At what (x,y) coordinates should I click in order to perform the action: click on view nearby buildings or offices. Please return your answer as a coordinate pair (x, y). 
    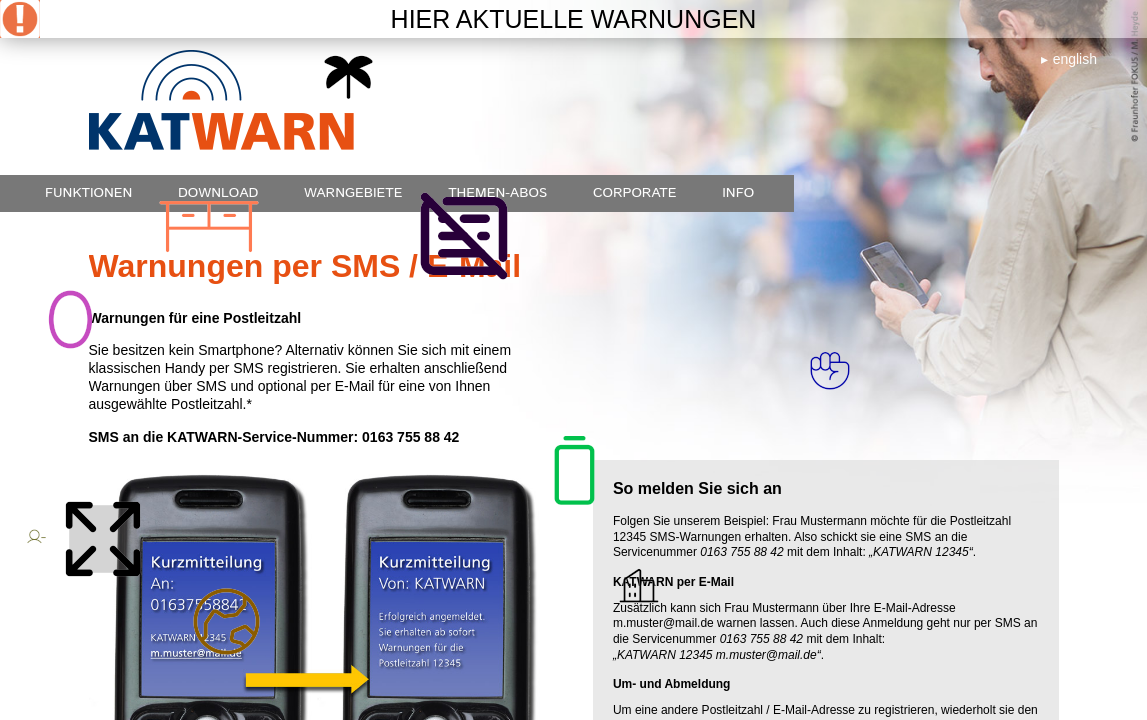
    Looking at the image, I should click on (639, 587).